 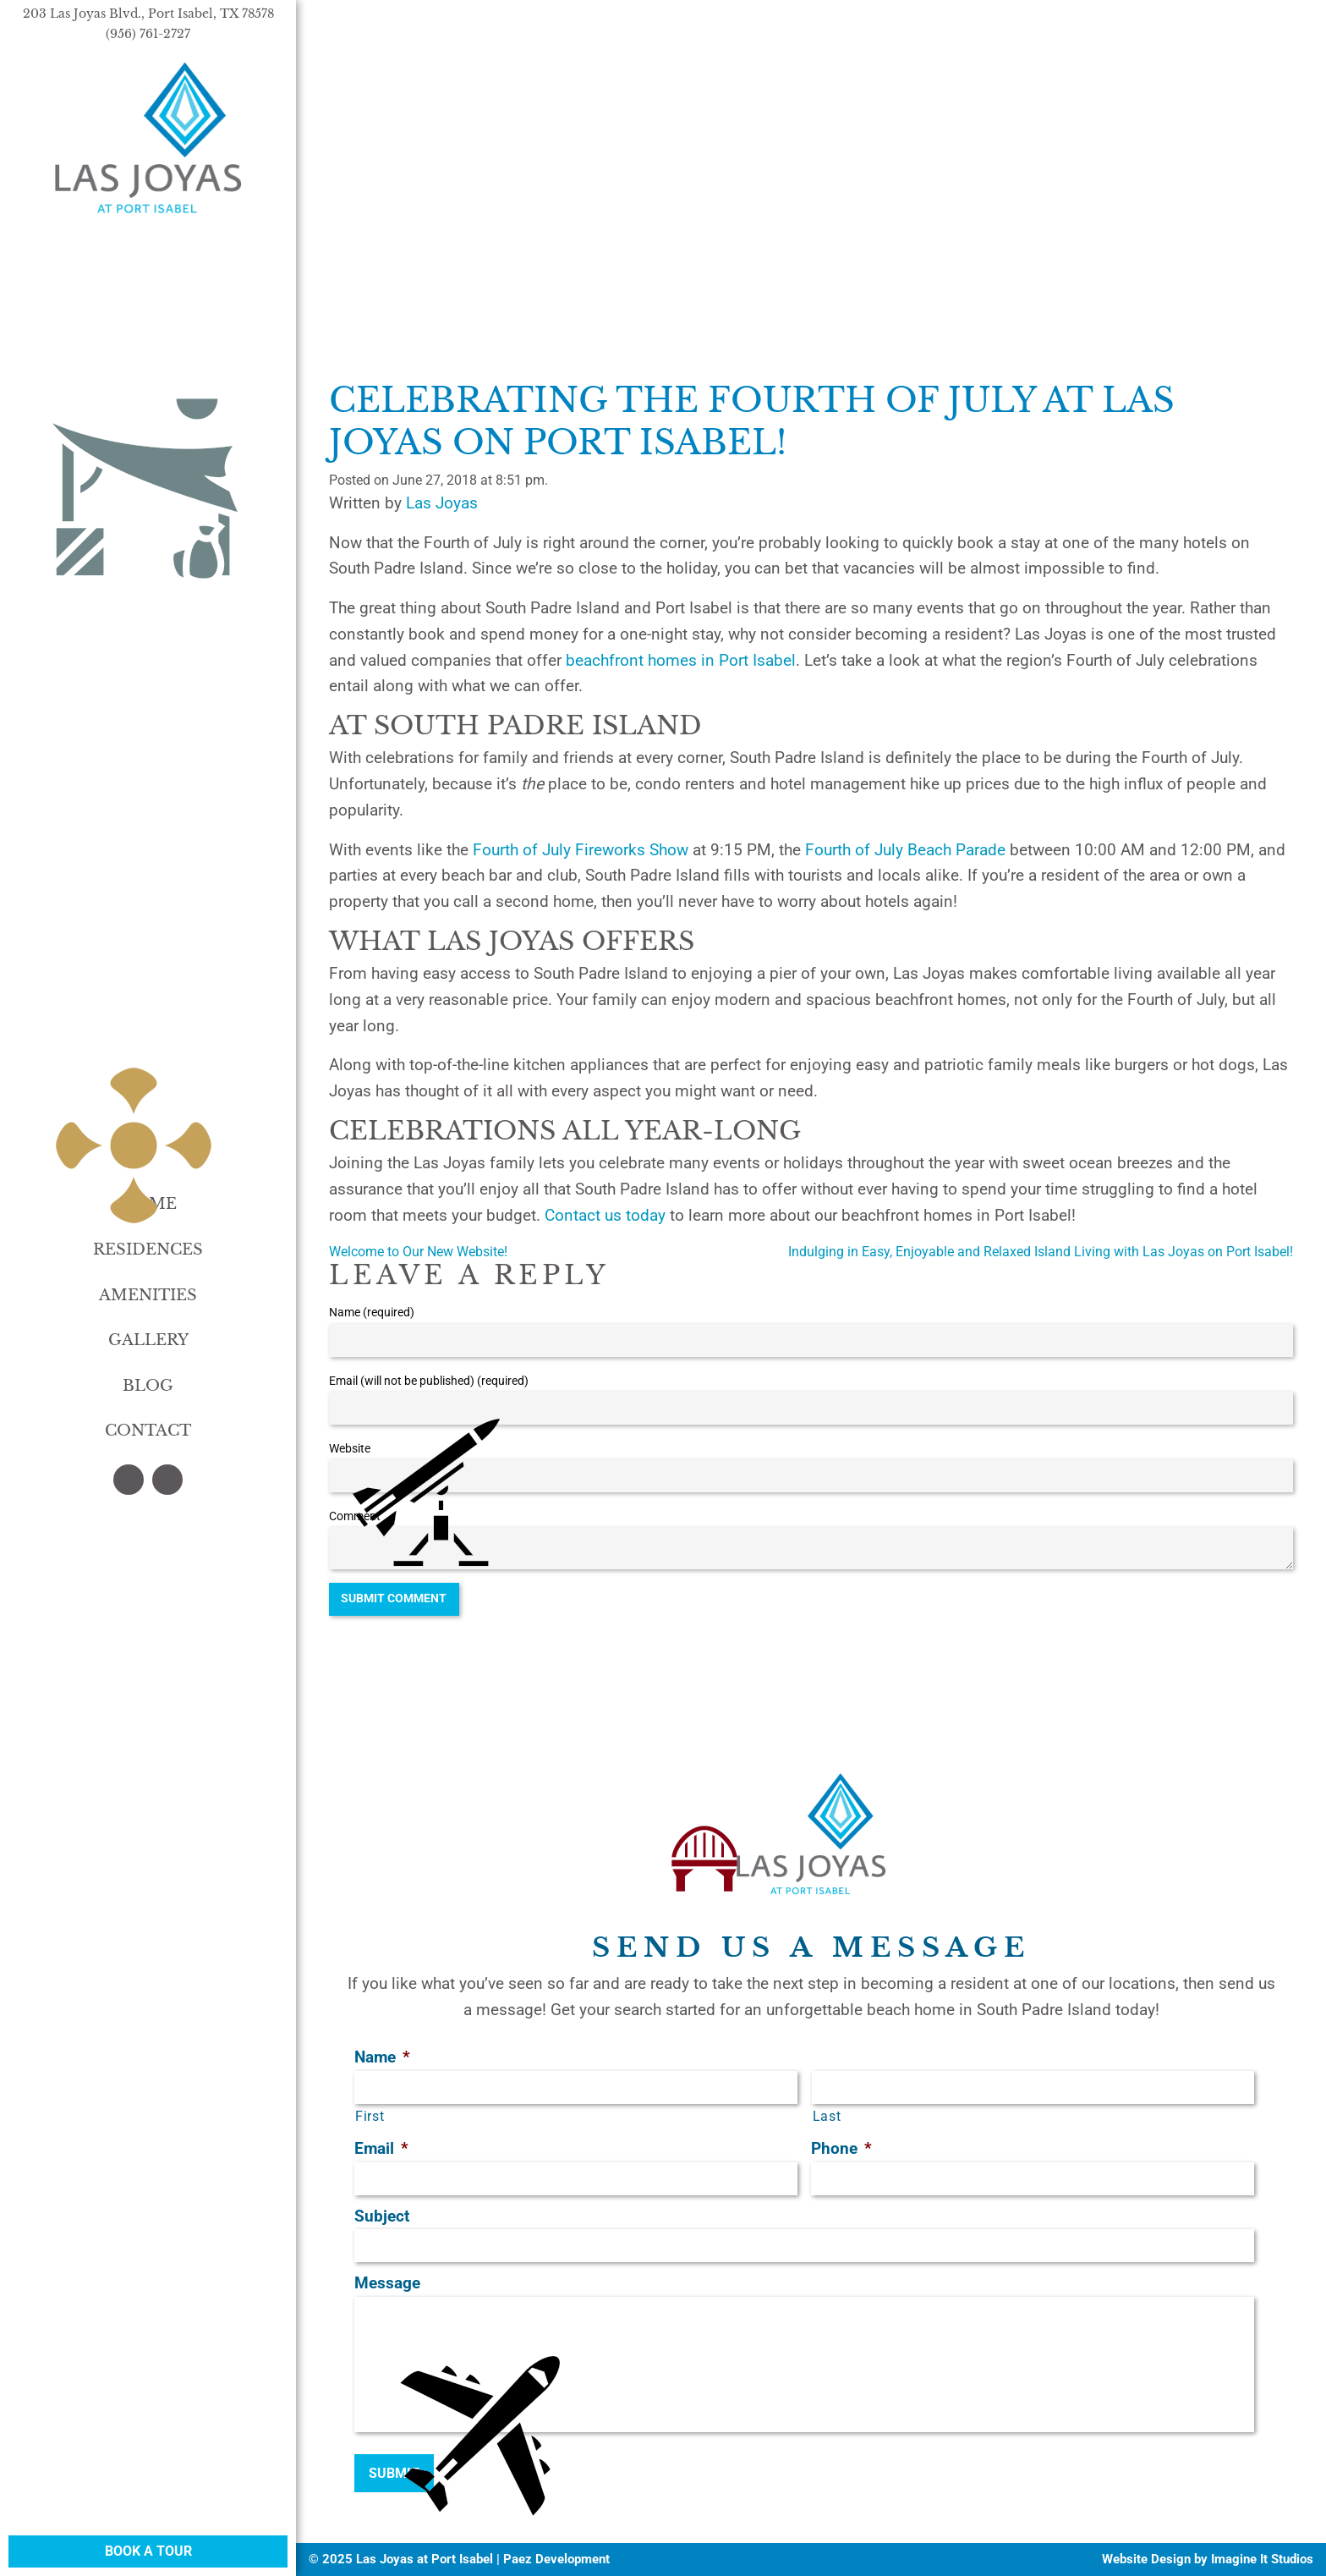 I want to click on indicates luck or bonus reward in gameplay, so click(x=134, y=1145).